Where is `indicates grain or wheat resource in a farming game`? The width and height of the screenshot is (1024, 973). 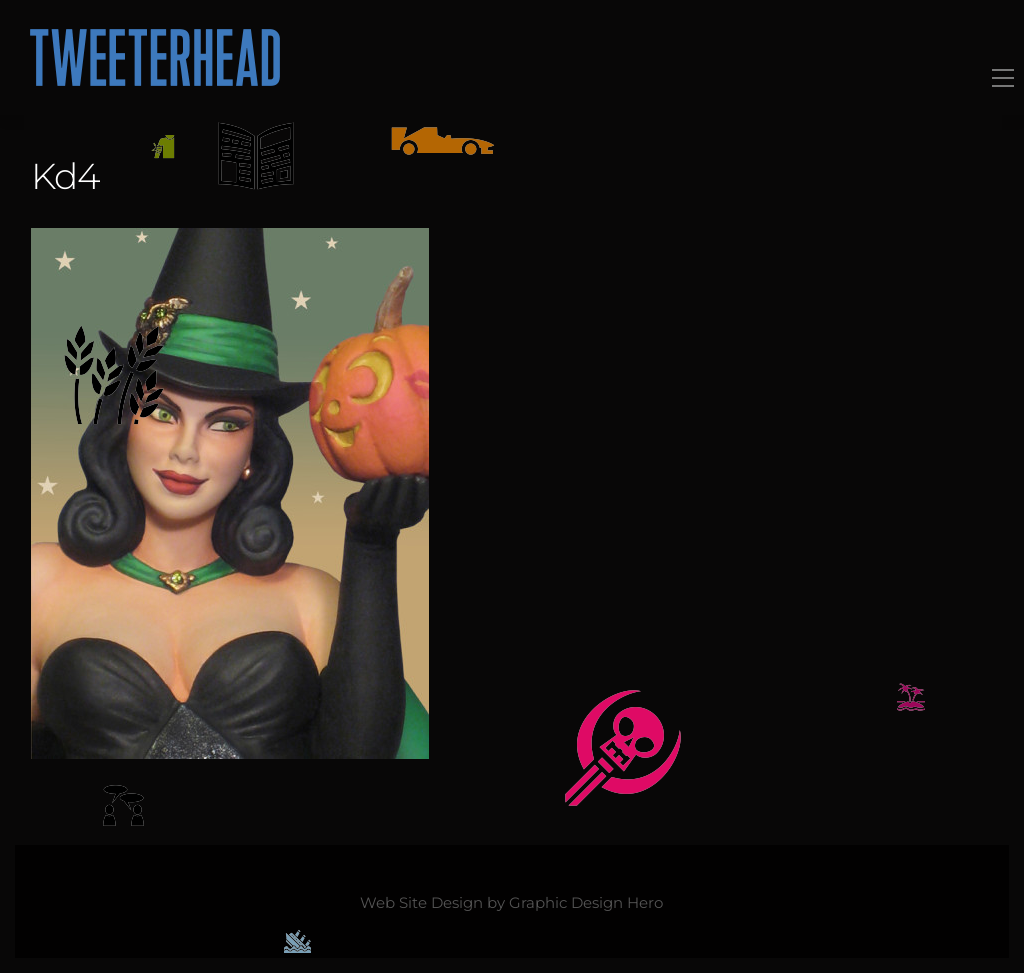
indicates grain or wheat resource in a farming game is located at coordinates (114, 375).